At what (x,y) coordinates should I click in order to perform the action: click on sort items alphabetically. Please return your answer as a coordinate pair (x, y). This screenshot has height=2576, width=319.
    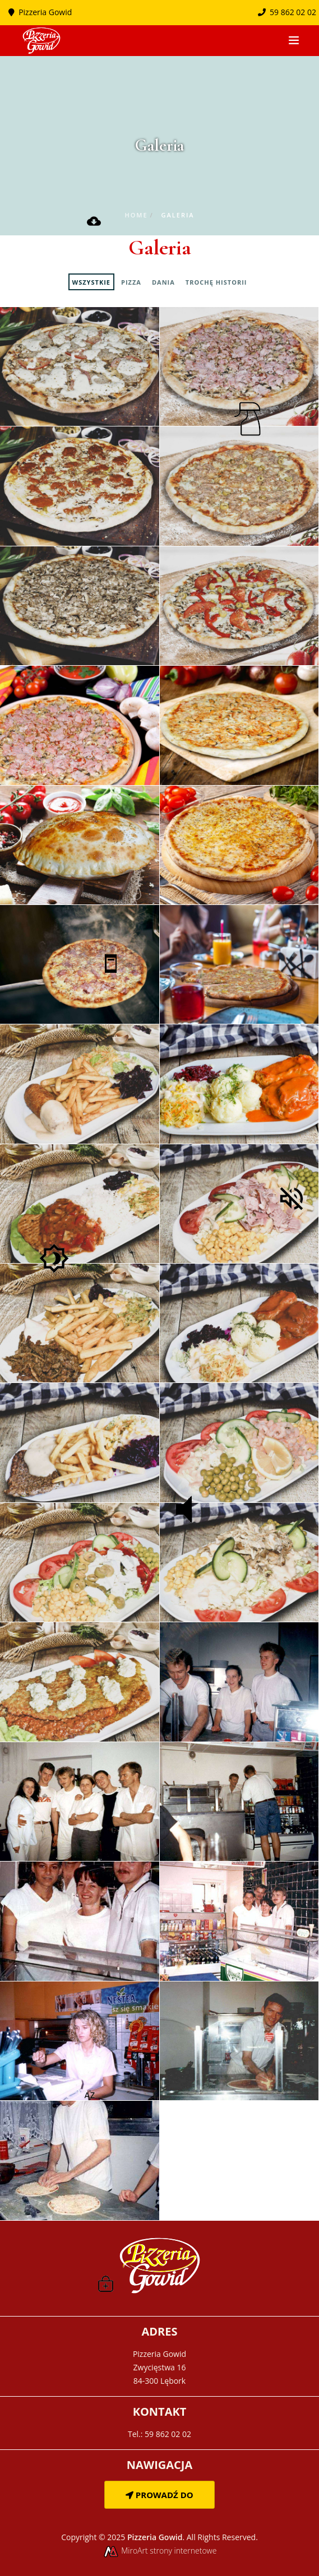
    Looking at the image, I should click on (90, 2095).